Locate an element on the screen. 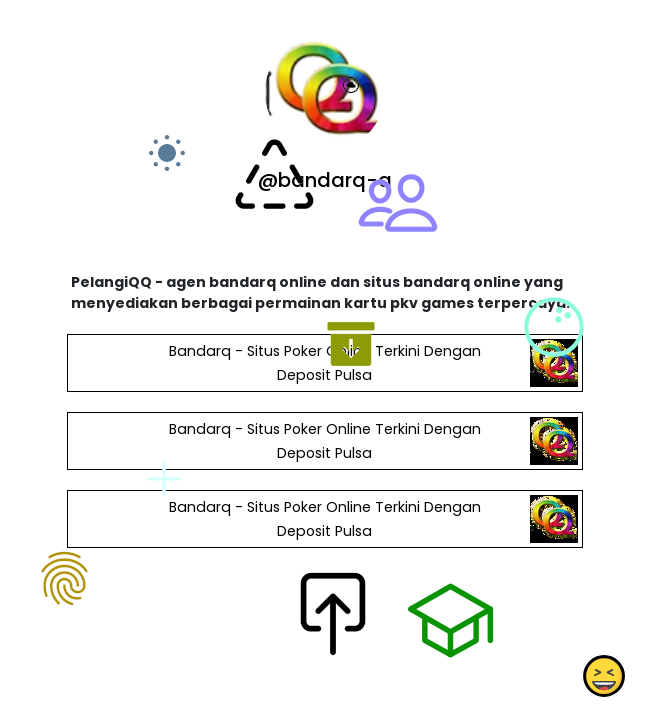 The height and width of the screenshot is (720, 650). access bowling game or activity is located at coordinates (554, 327).